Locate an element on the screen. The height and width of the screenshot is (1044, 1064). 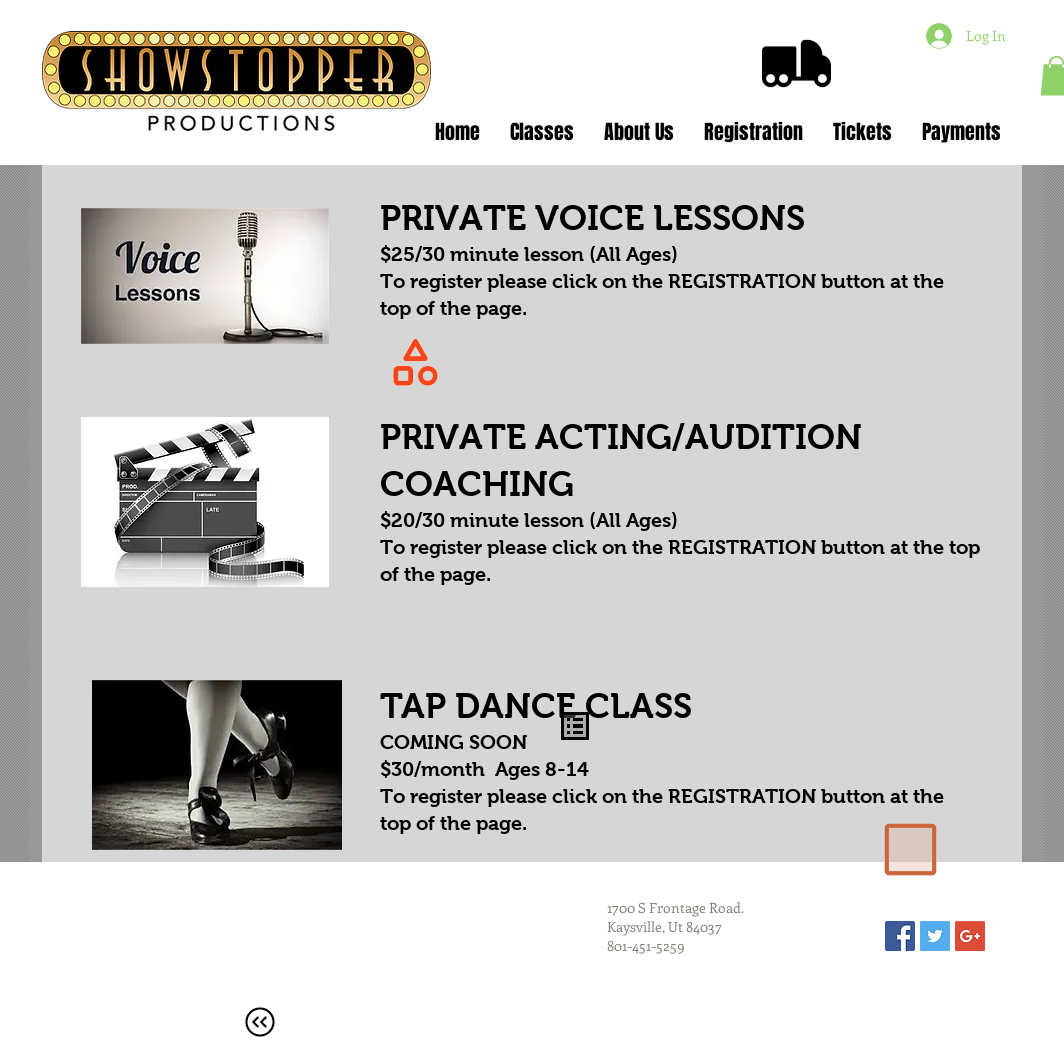
access shape tools or drawing options is located at coordinates (415, 363).